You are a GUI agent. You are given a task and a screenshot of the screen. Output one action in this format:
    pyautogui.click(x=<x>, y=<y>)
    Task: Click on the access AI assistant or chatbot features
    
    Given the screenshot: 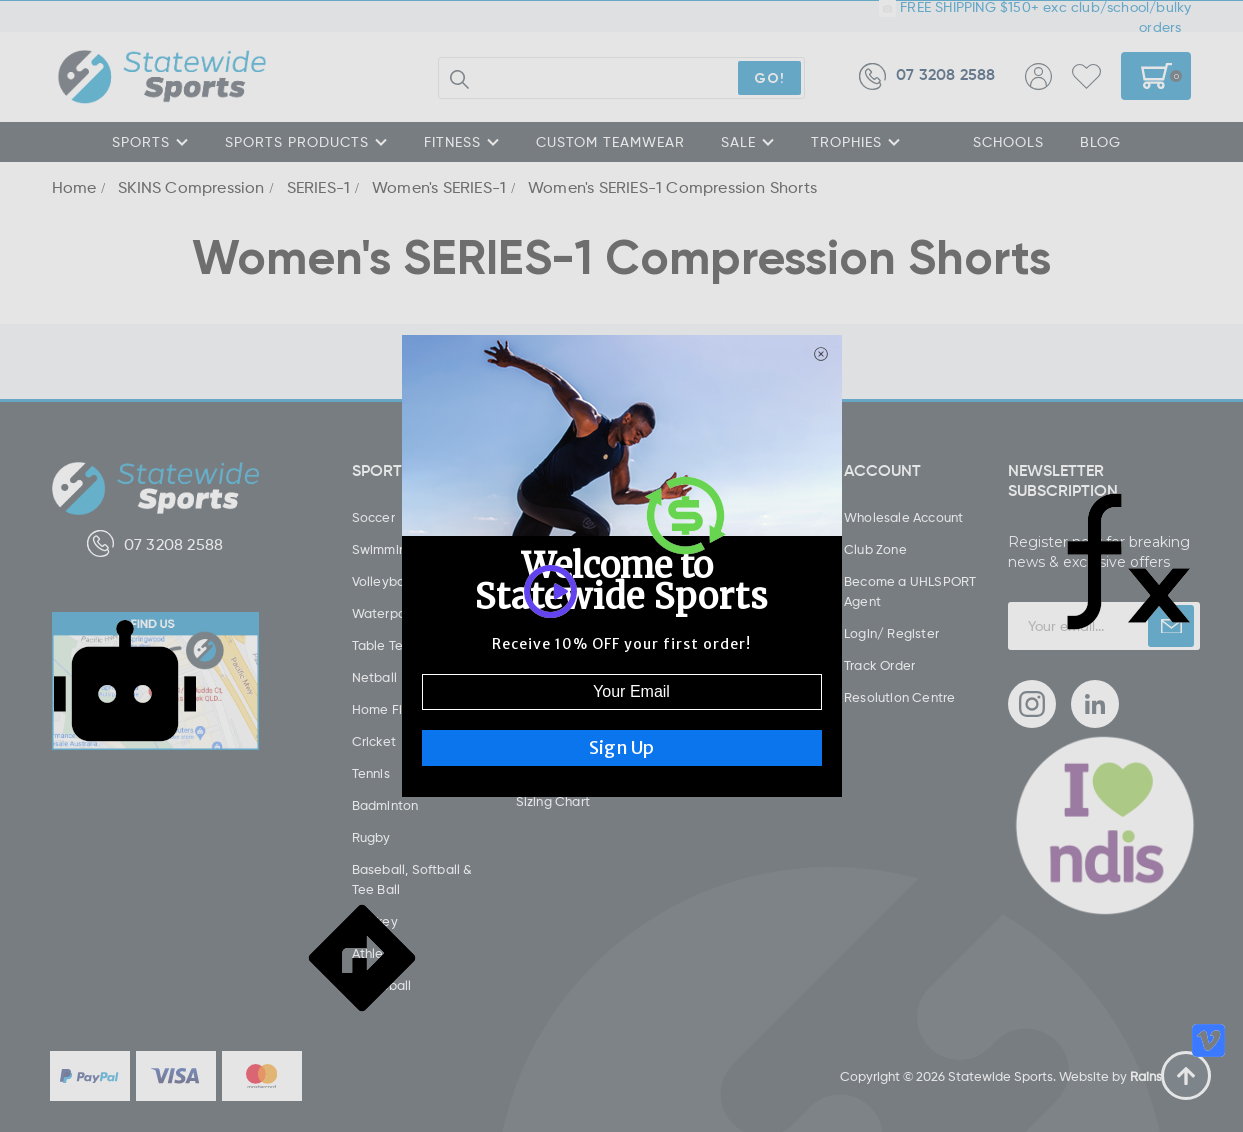 What is the action you would take?
    pyautogui.click(x=125, y=688)
    